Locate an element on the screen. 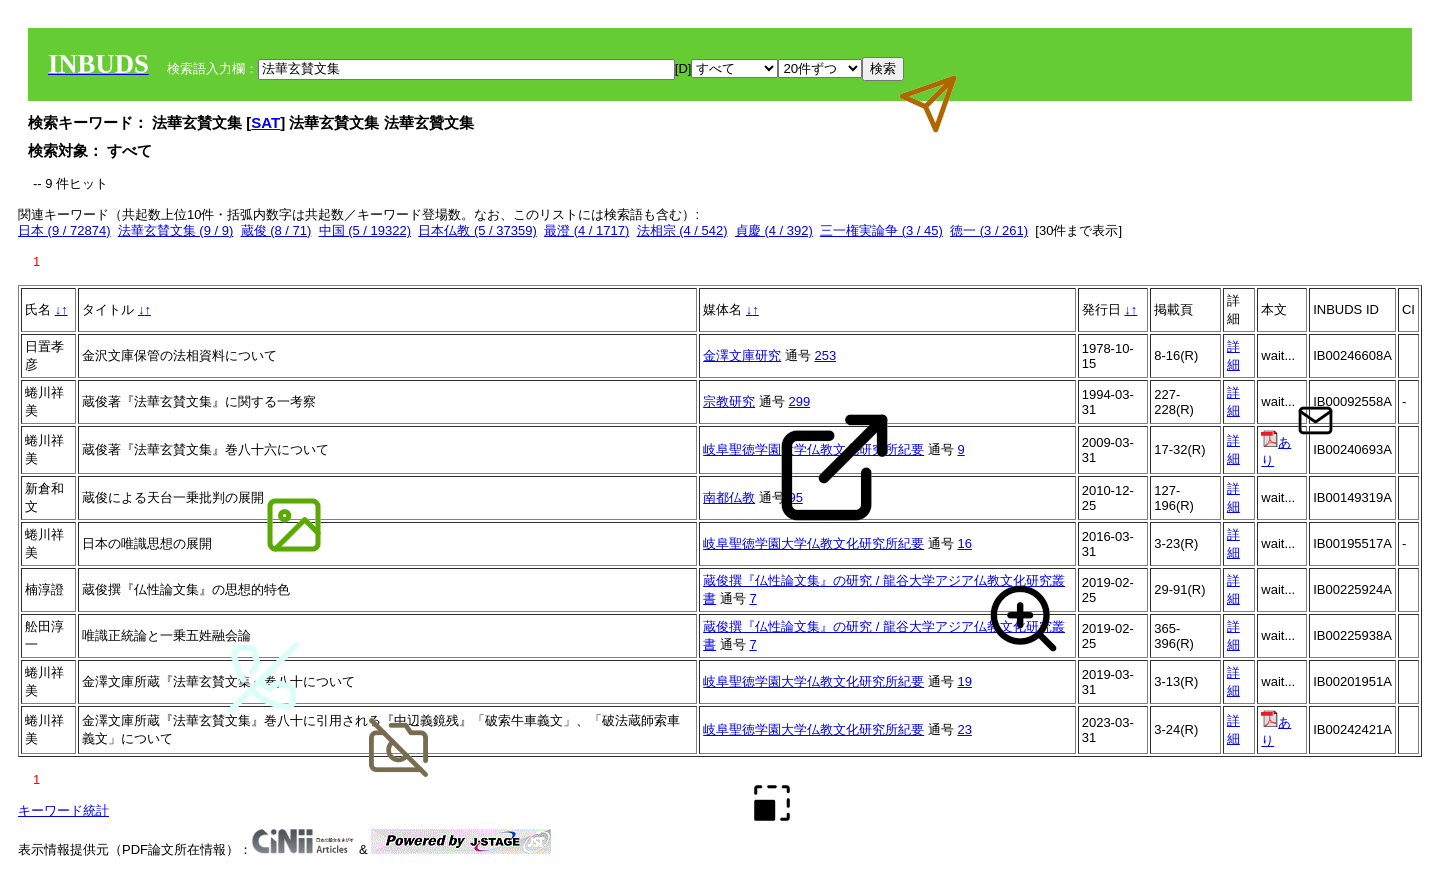  open your email inbox is located at coordinates (1315, 420).